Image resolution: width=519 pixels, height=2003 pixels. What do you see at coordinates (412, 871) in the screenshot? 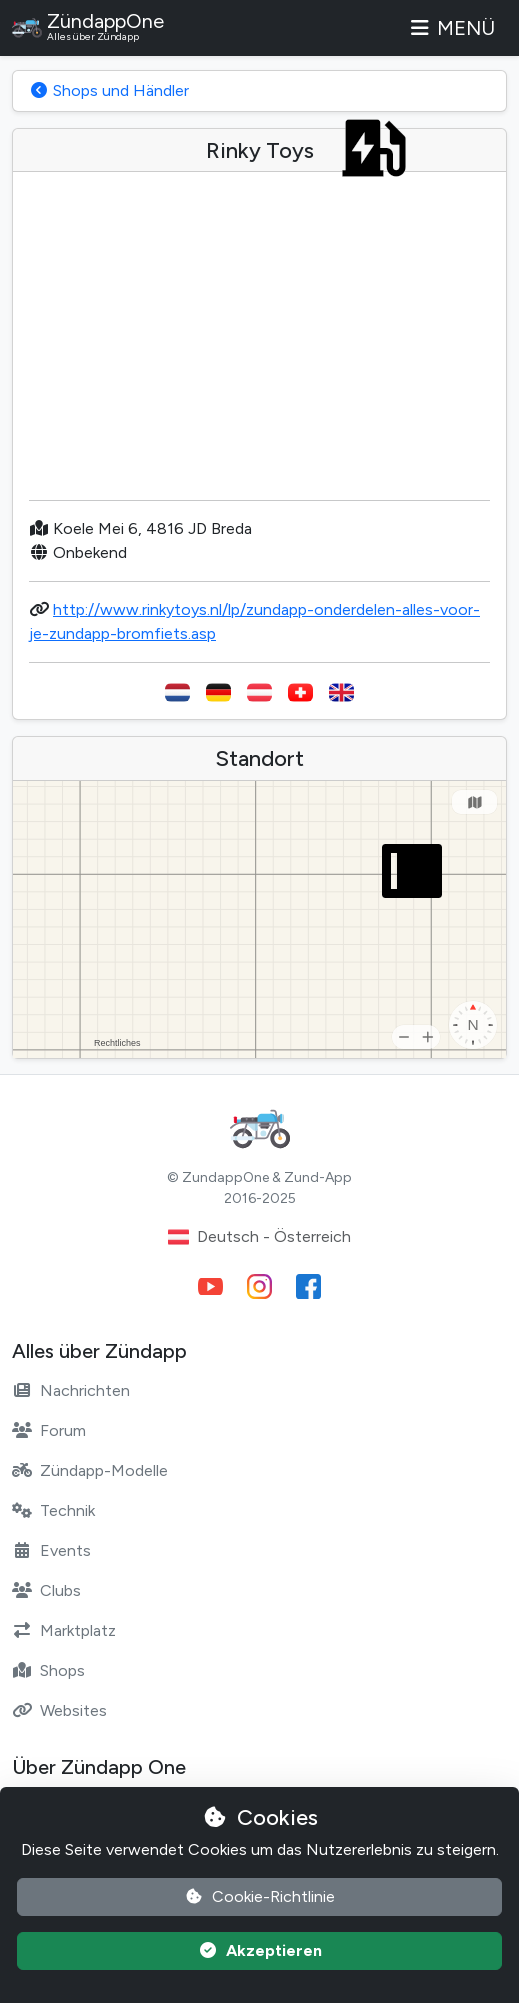
I see `toggle left sidebar panel` at bounding box center [412, 871].